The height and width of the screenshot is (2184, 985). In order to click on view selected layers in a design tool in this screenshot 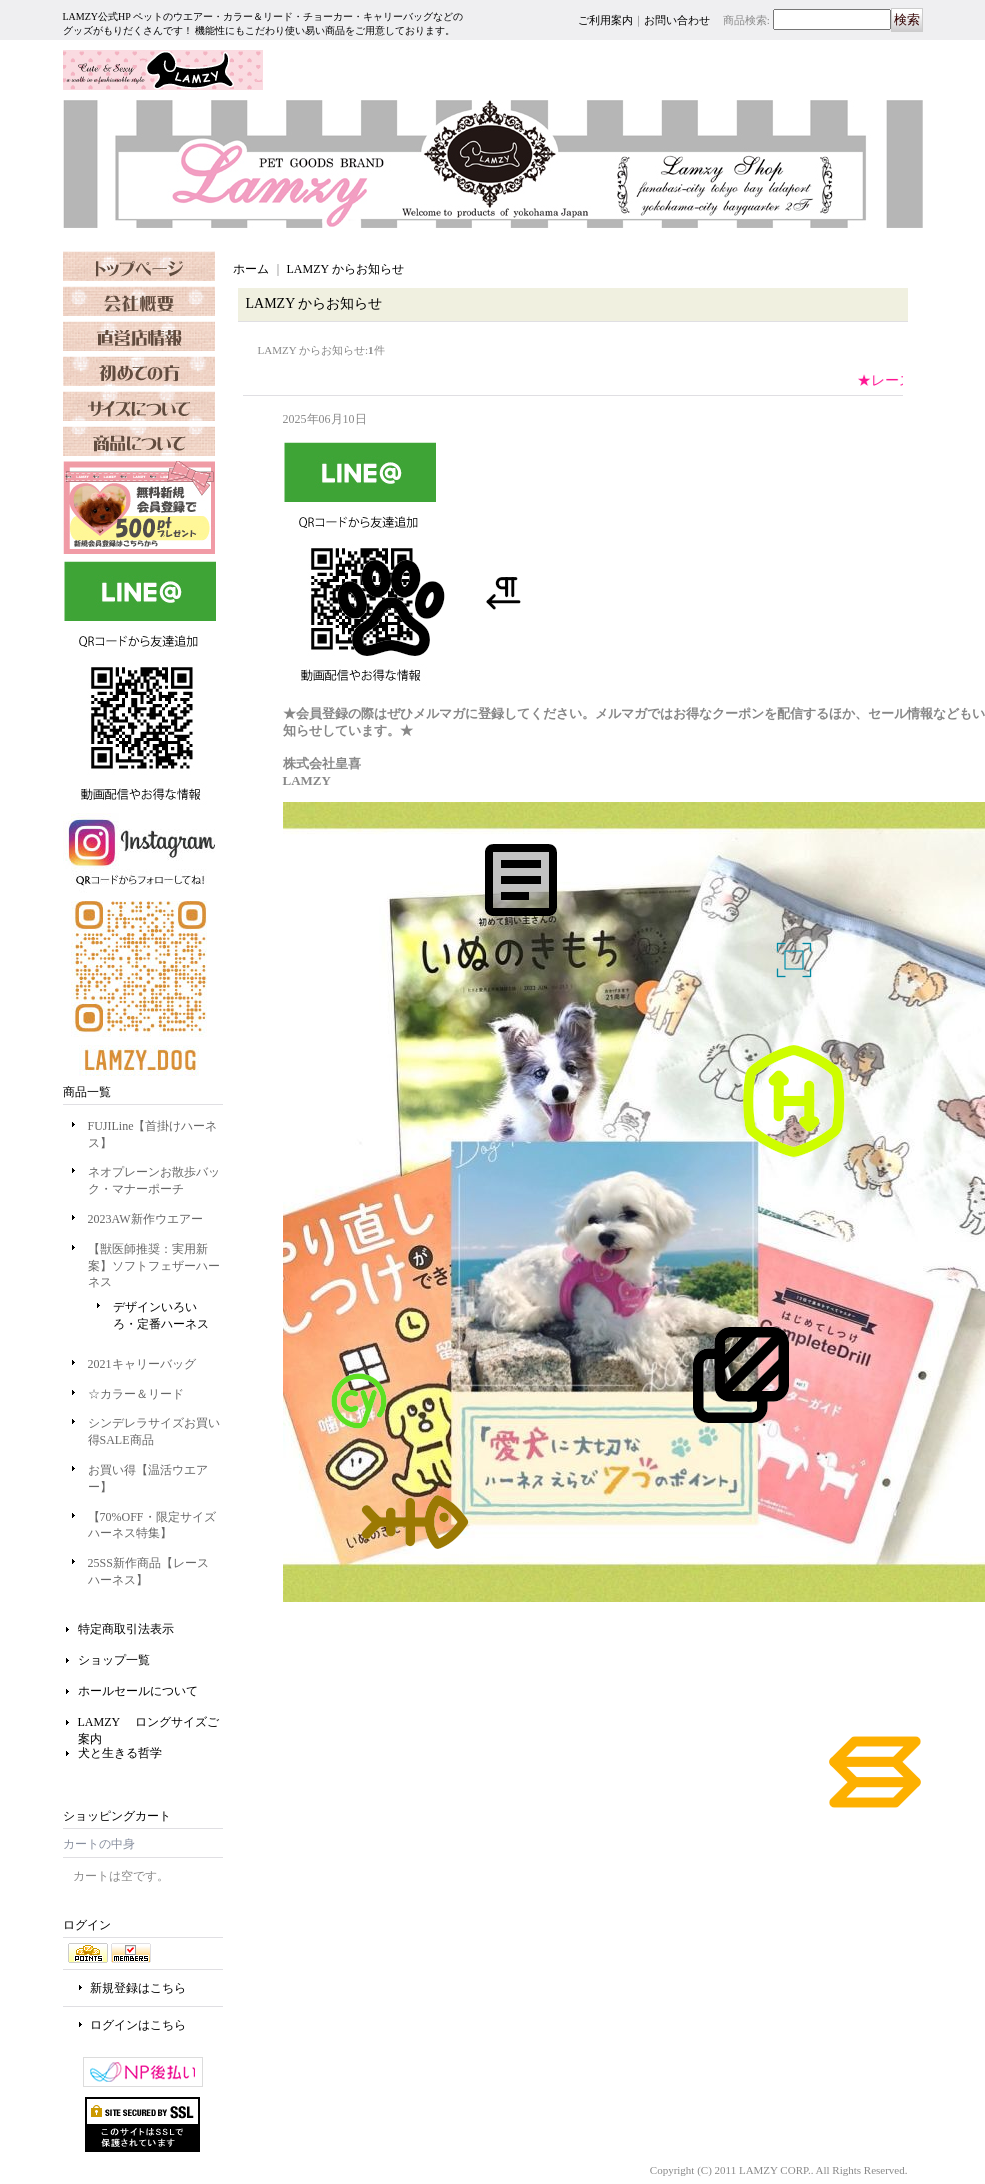, I will do `click(741, 1375)`.